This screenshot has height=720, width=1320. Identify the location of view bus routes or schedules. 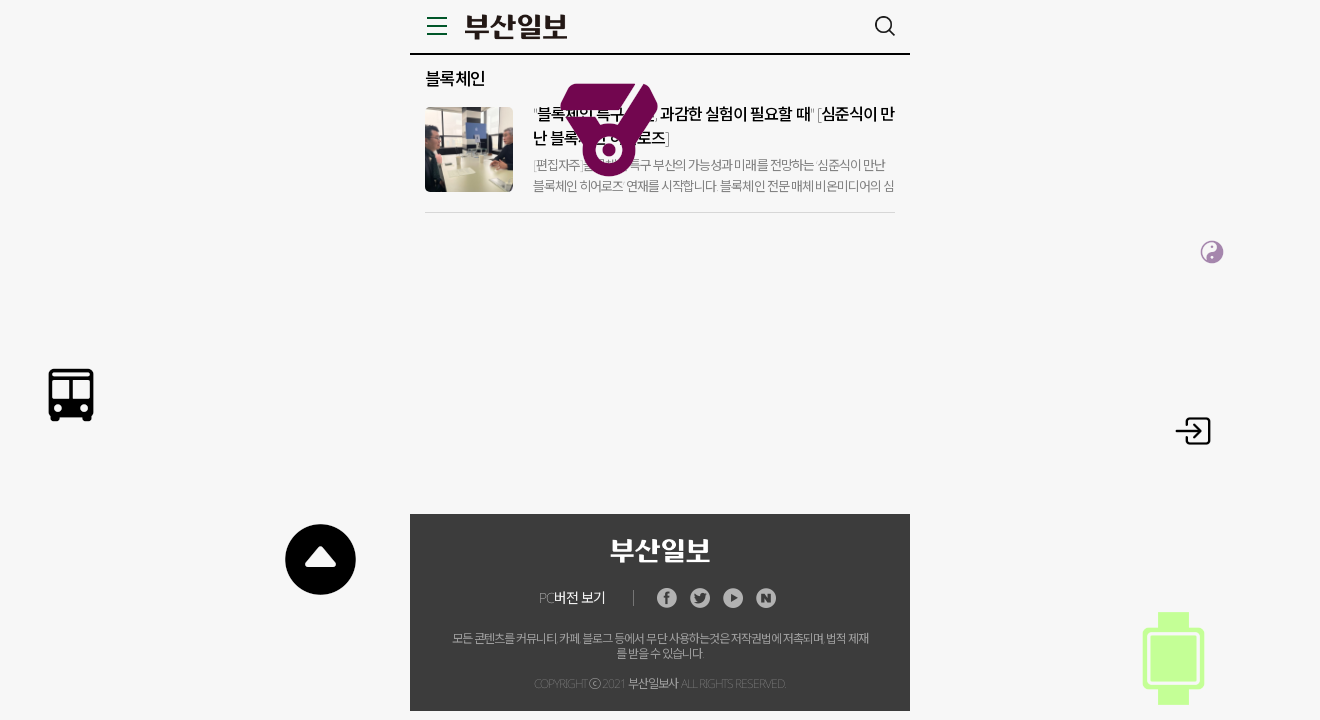
(71, 395).